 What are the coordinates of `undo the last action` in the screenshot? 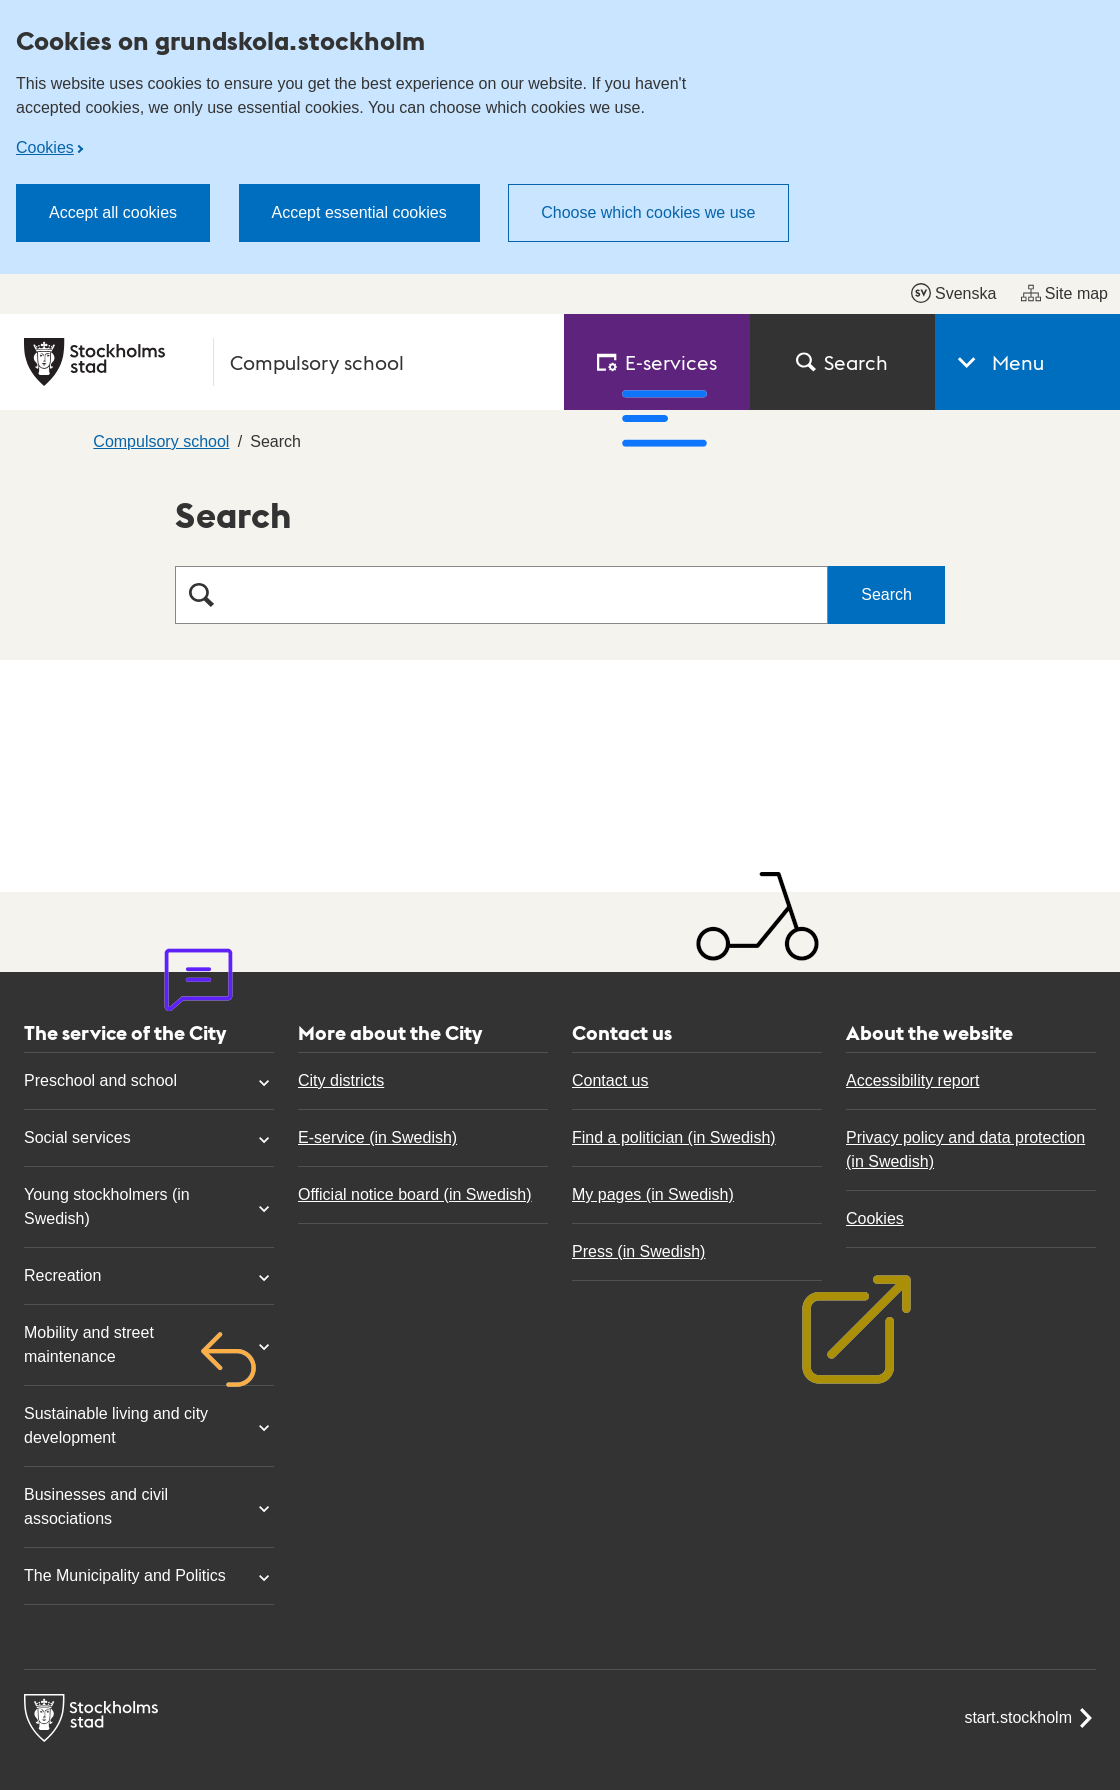 It's located at (228, 1359).